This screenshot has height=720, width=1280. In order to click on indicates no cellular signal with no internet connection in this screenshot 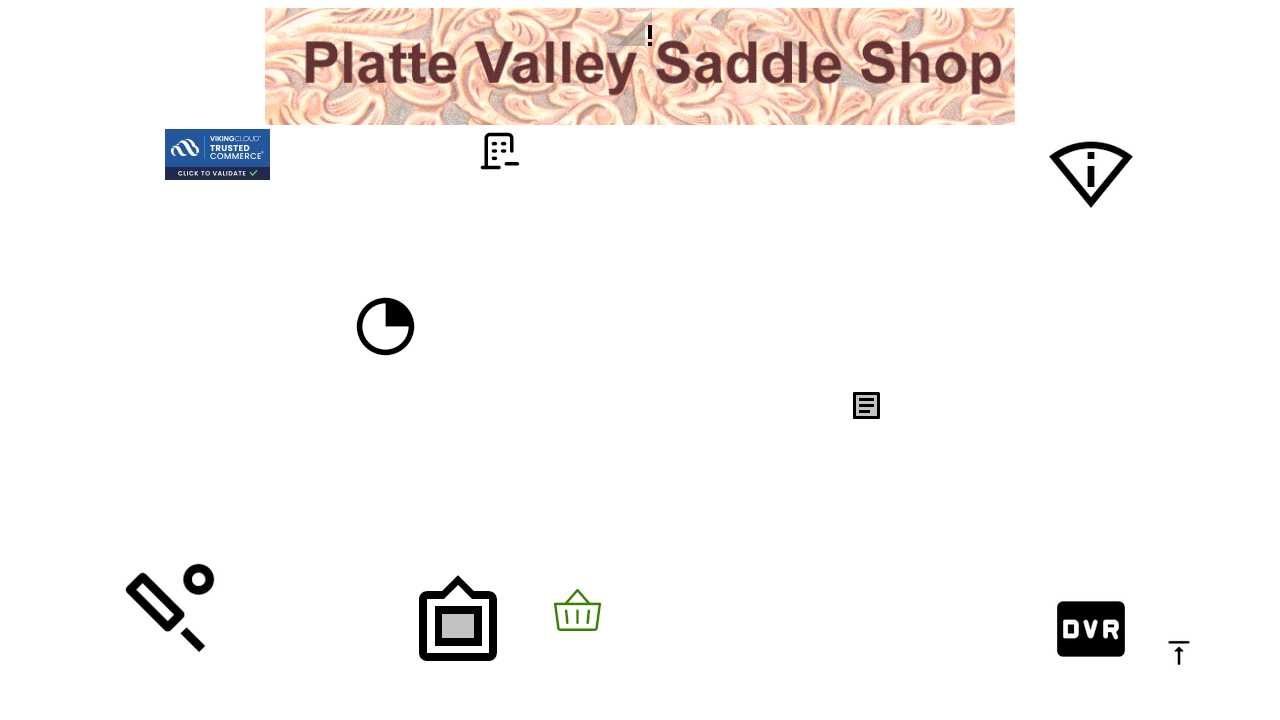, I will do `click(634, 28)`.